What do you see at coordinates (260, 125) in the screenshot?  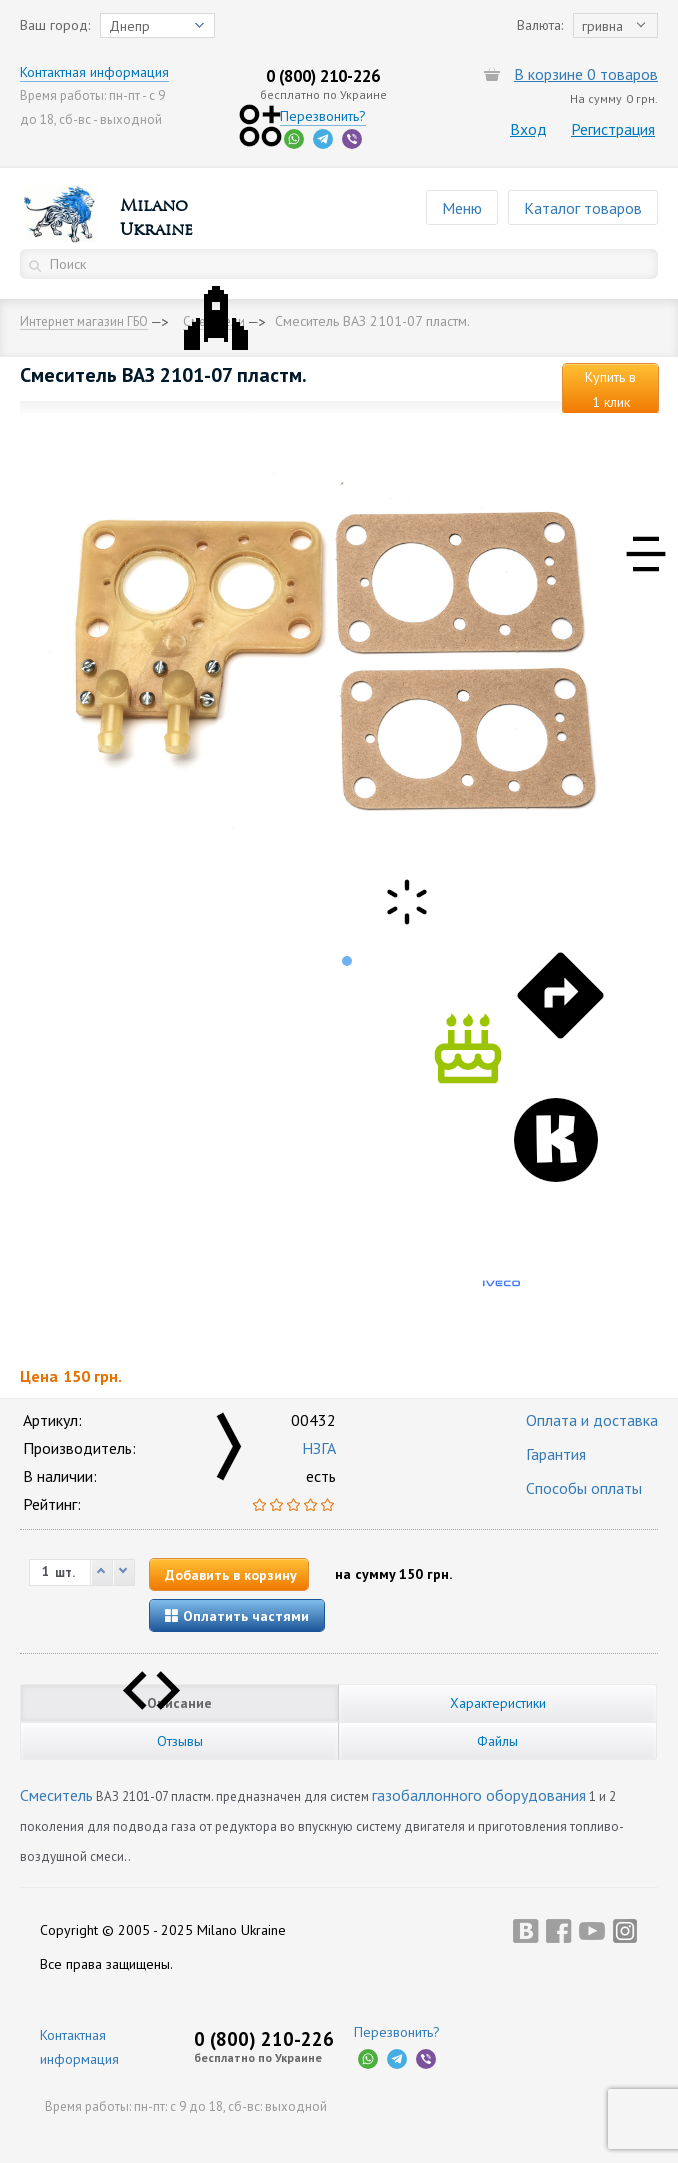 I see `add a new app to your collection` at bounding box center [260, 125].